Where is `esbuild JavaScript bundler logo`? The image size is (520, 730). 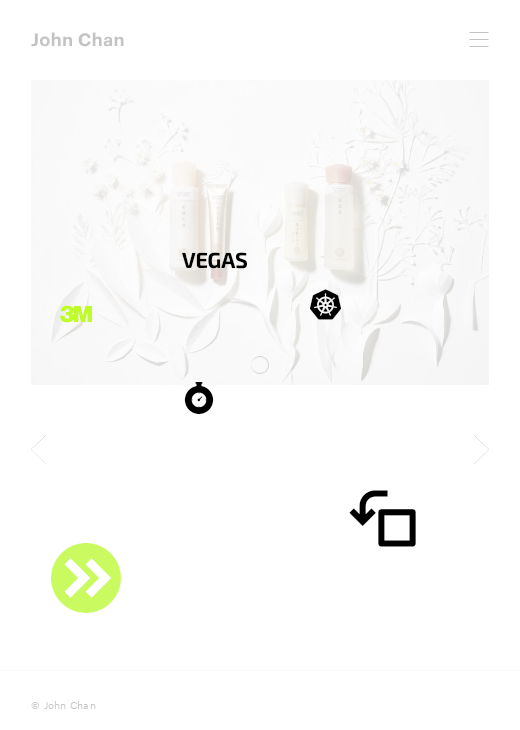
esbuild JavaScript bundler logo is located at coordinates (86, 578).